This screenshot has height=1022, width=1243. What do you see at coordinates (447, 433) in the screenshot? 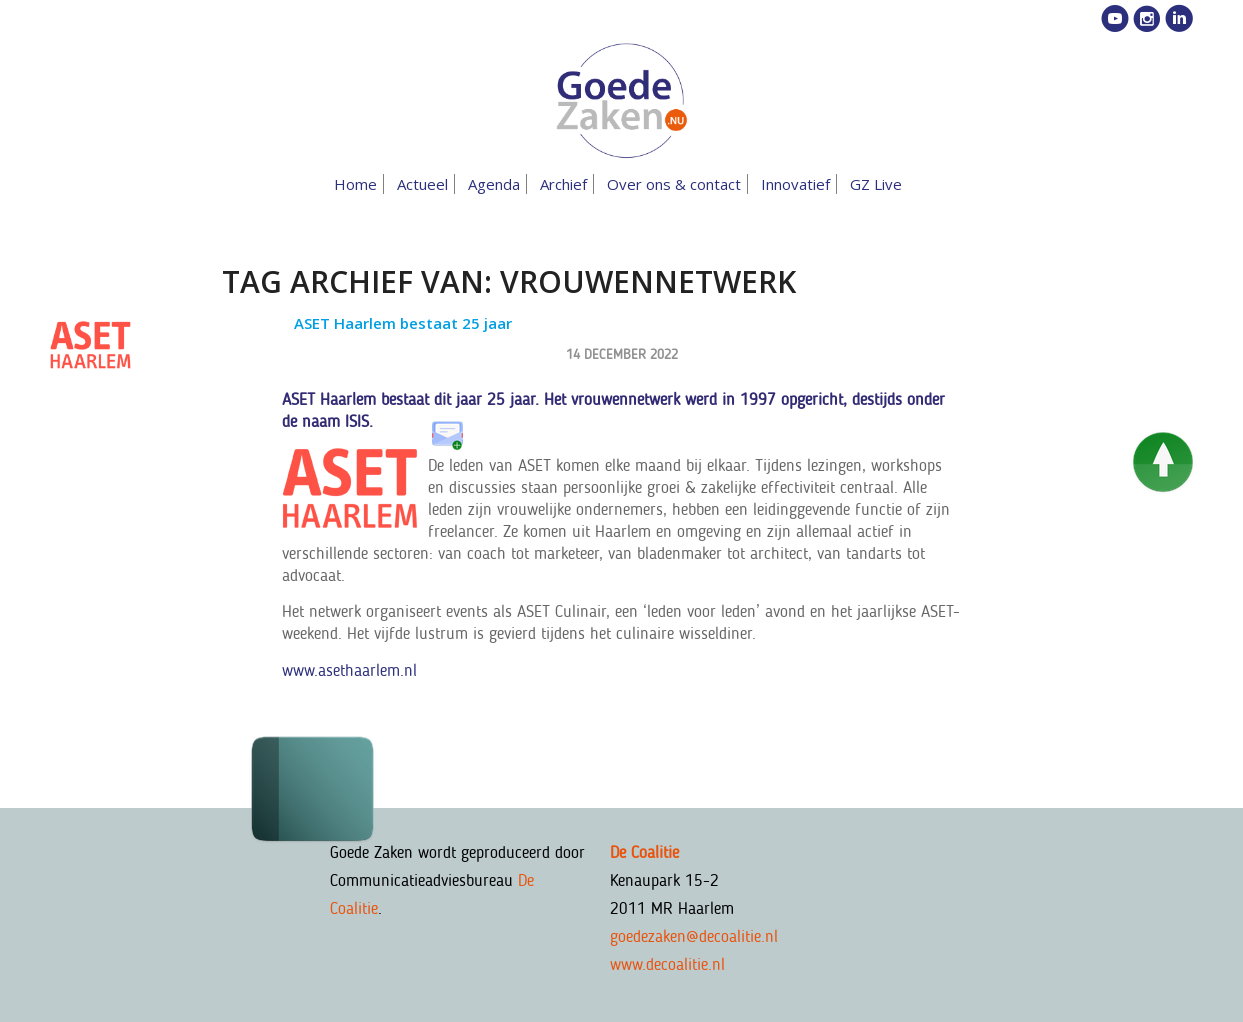
I see `compose a new email message` at bounding box center [447, 433].